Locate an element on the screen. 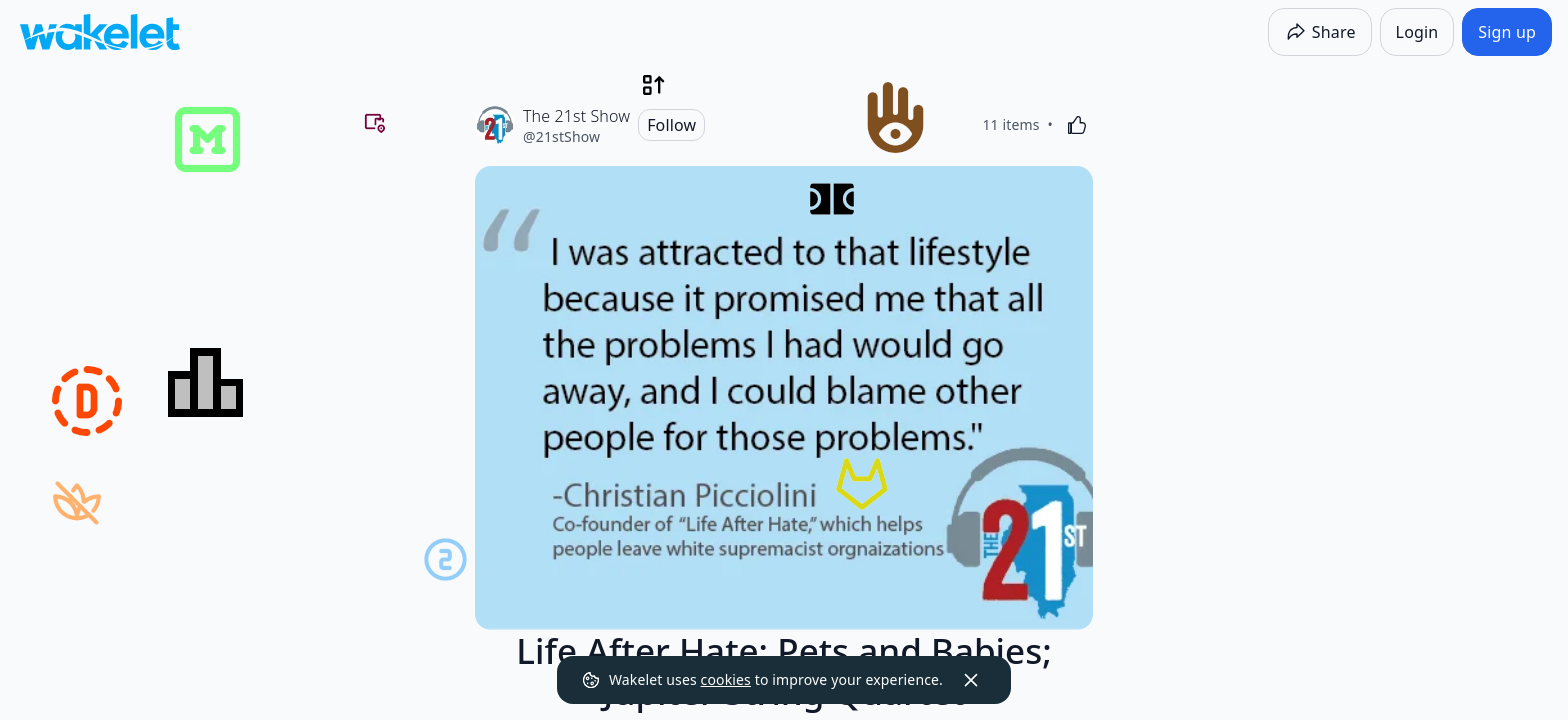  open Medium app is located at coordinates (207, 139).